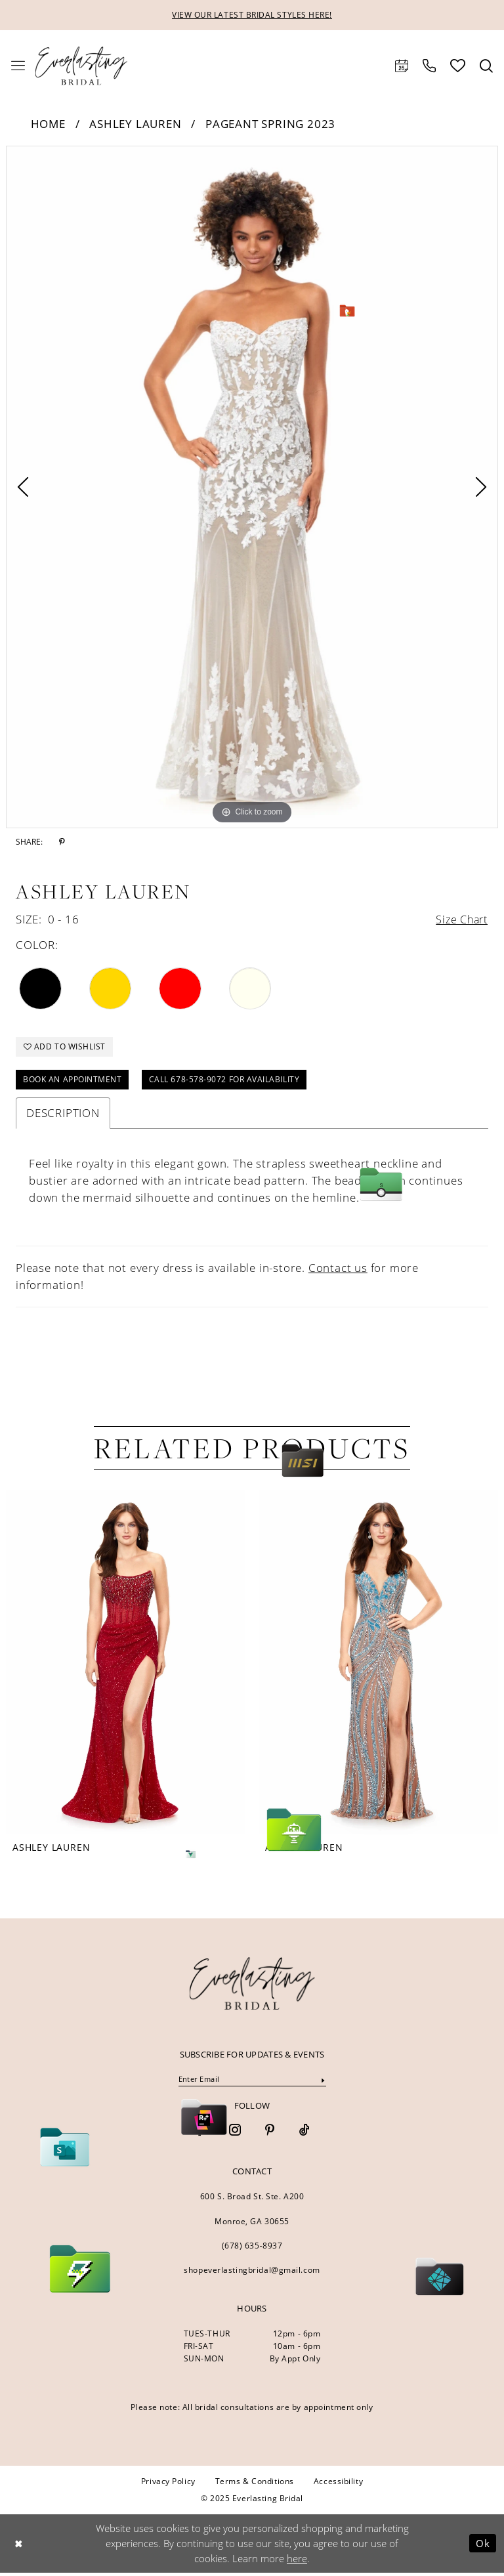 This screenshot has height=2576, width=504. Describe the element at coordinates (347, 311) in the screenshot. I see `open DuckDuckGo browser downloads folder` at that location.